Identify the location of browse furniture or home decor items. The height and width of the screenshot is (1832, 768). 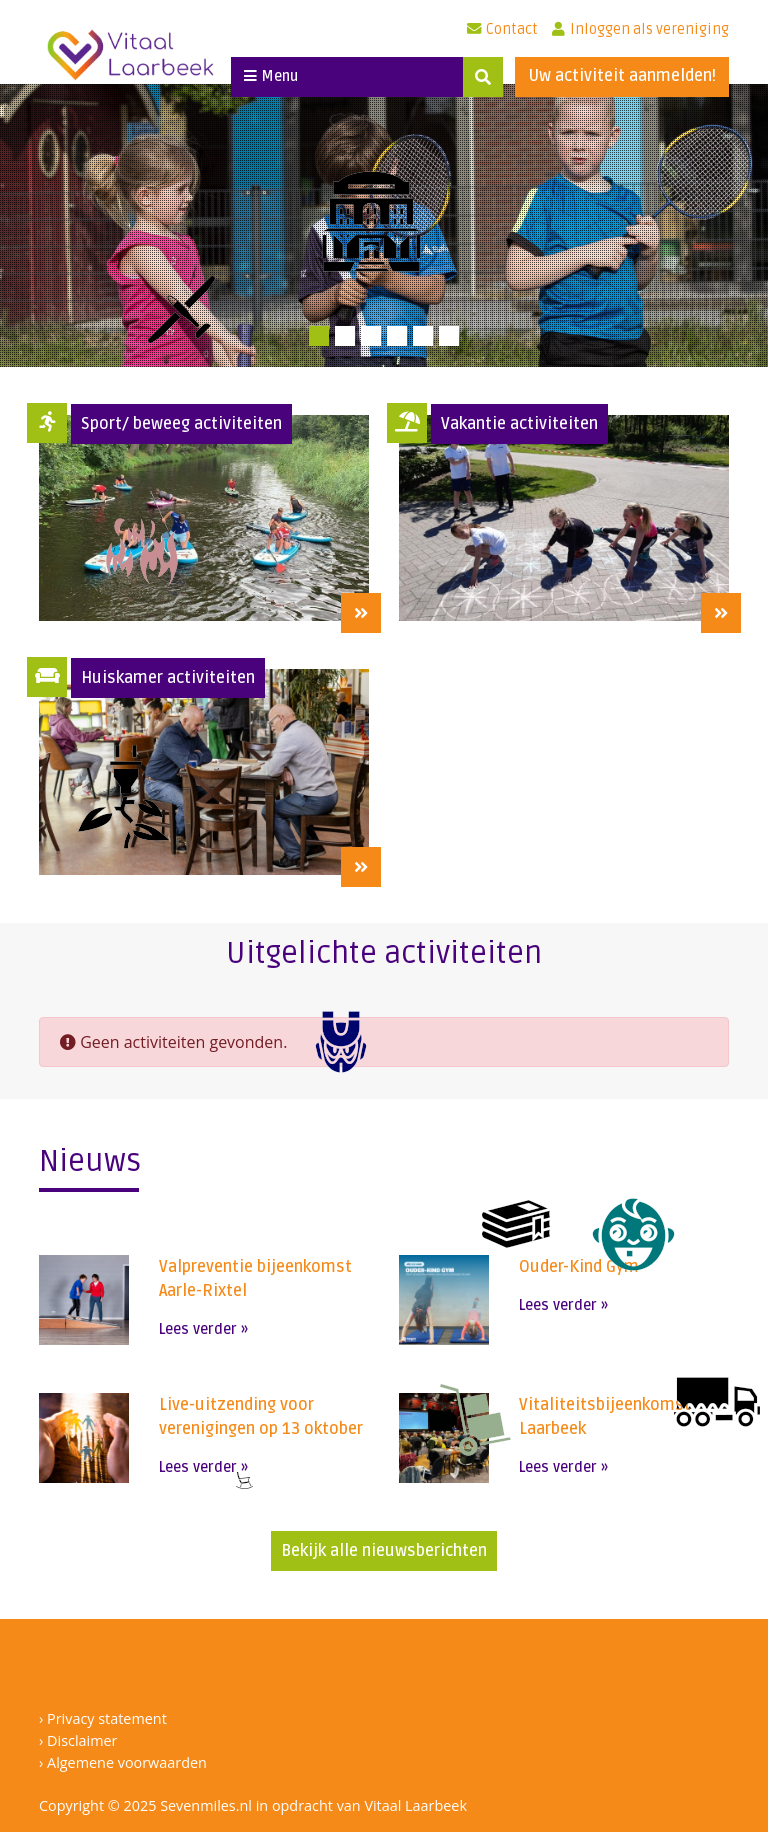
(244, 1480).